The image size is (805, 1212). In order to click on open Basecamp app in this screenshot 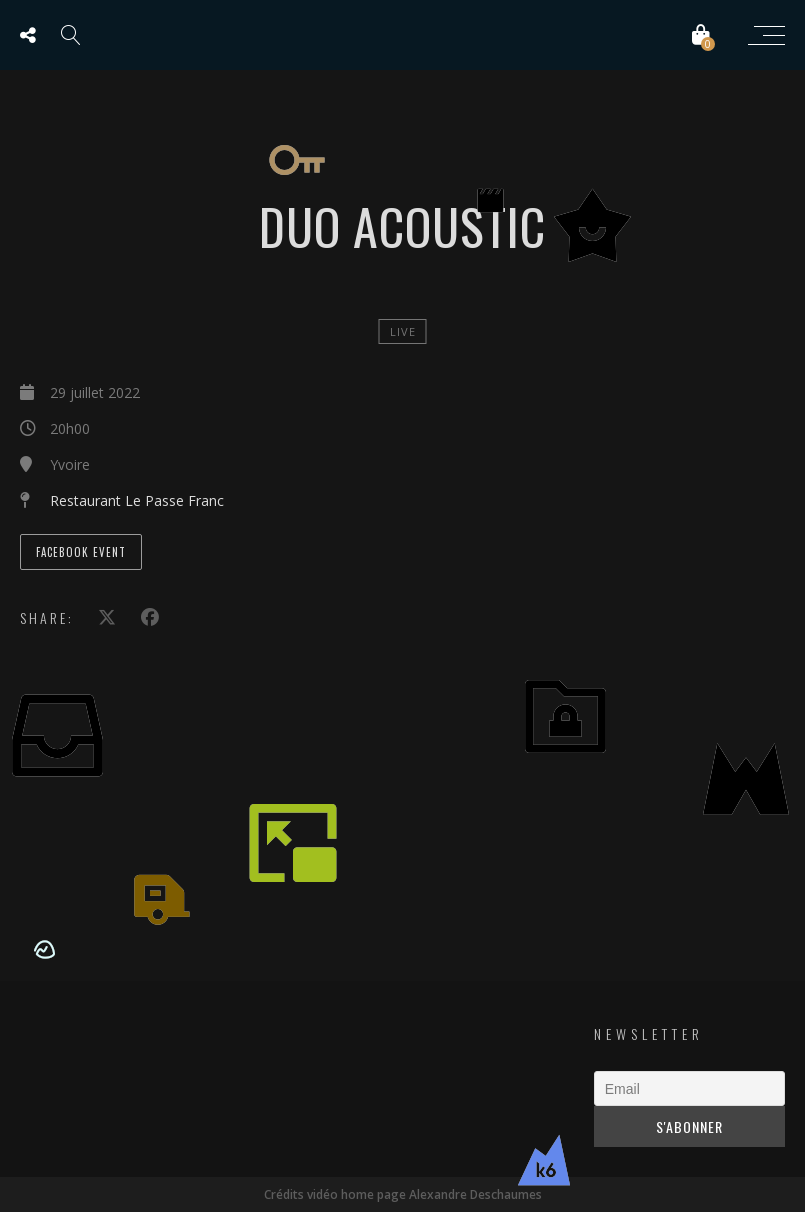, I will do `click(44, 949)`.